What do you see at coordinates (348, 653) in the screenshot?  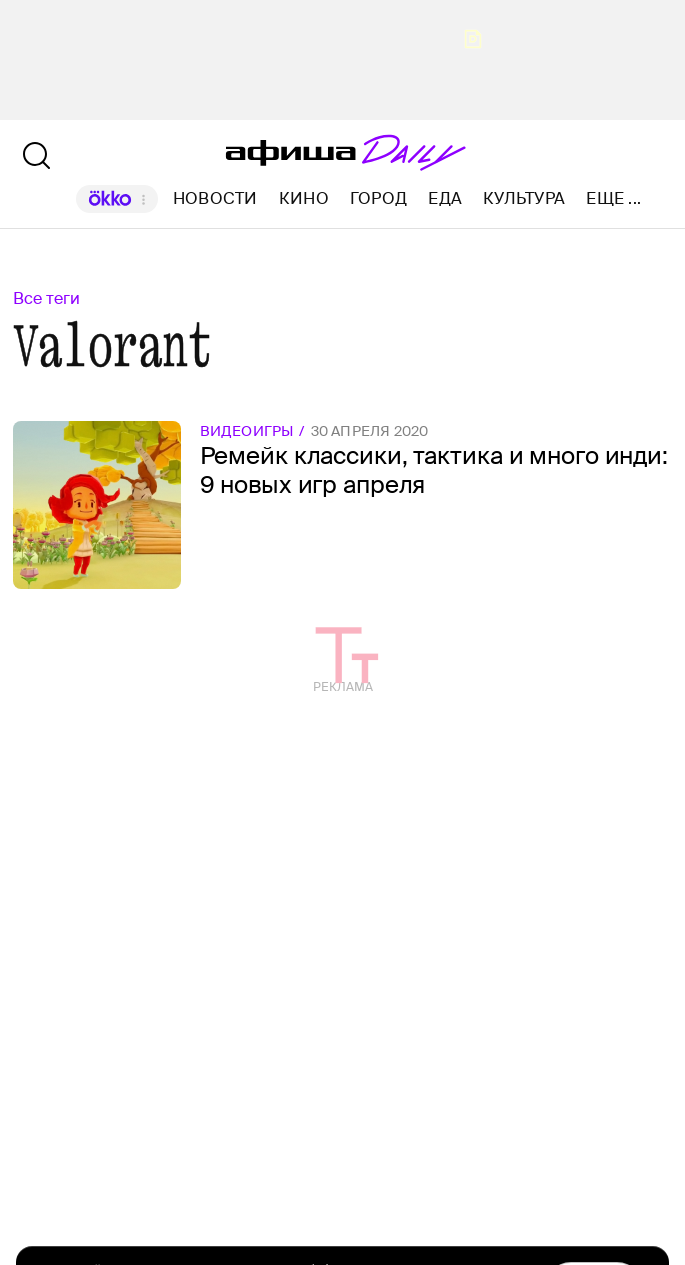 I see `adjust text size settings` at bounding box center [348, 653].